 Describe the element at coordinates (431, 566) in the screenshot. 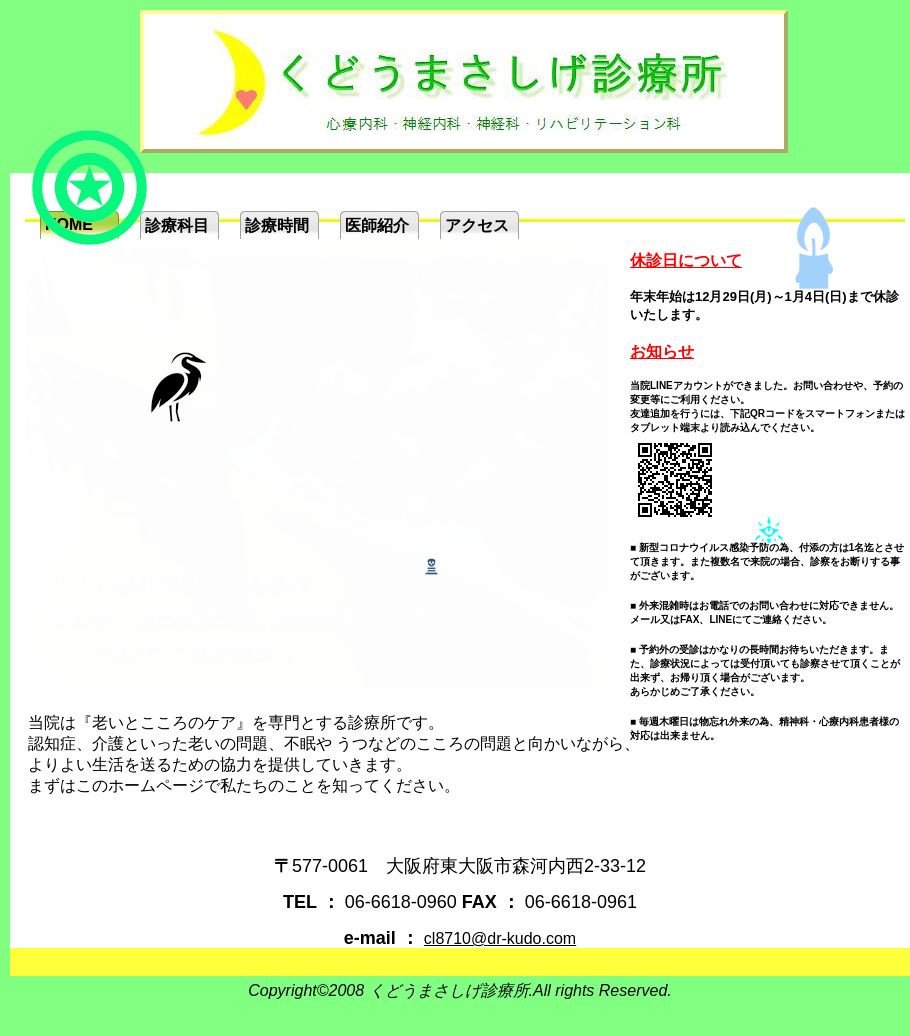

I see `indicates a telefrag kill in-game` at that location.